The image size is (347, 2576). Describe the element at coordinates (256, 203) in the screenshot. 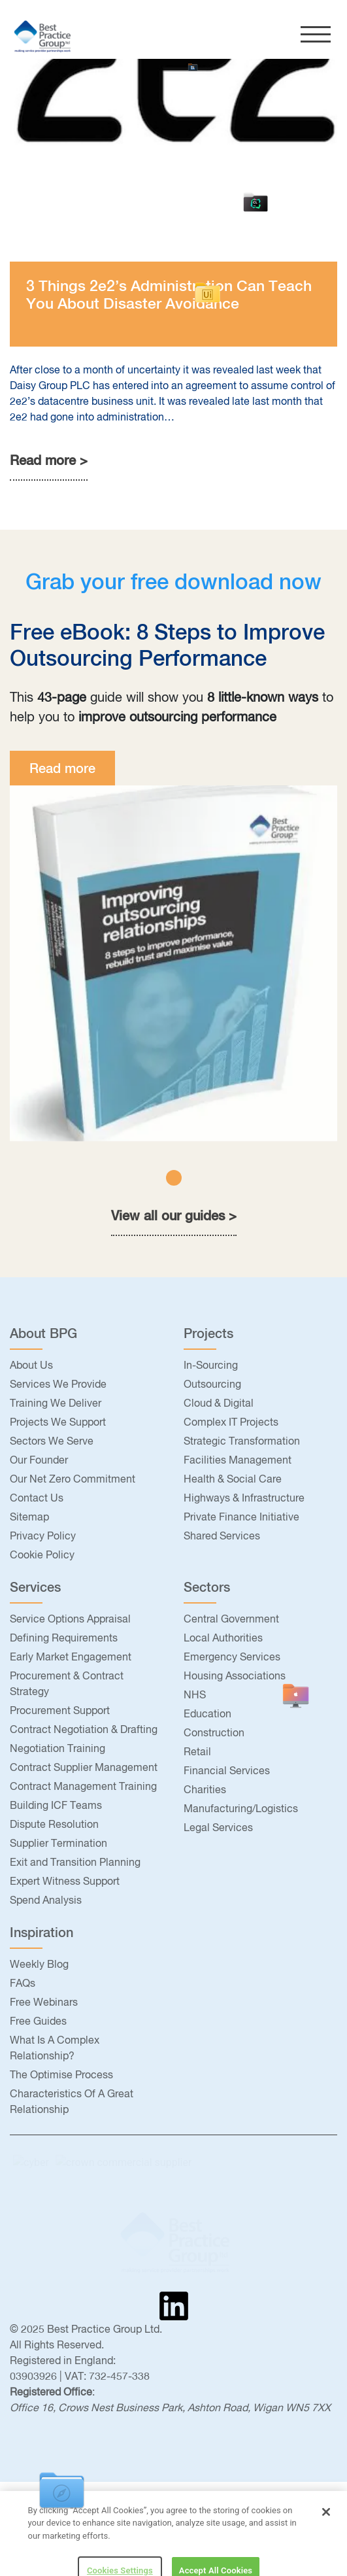

I see `open CLion project folder` at that location.